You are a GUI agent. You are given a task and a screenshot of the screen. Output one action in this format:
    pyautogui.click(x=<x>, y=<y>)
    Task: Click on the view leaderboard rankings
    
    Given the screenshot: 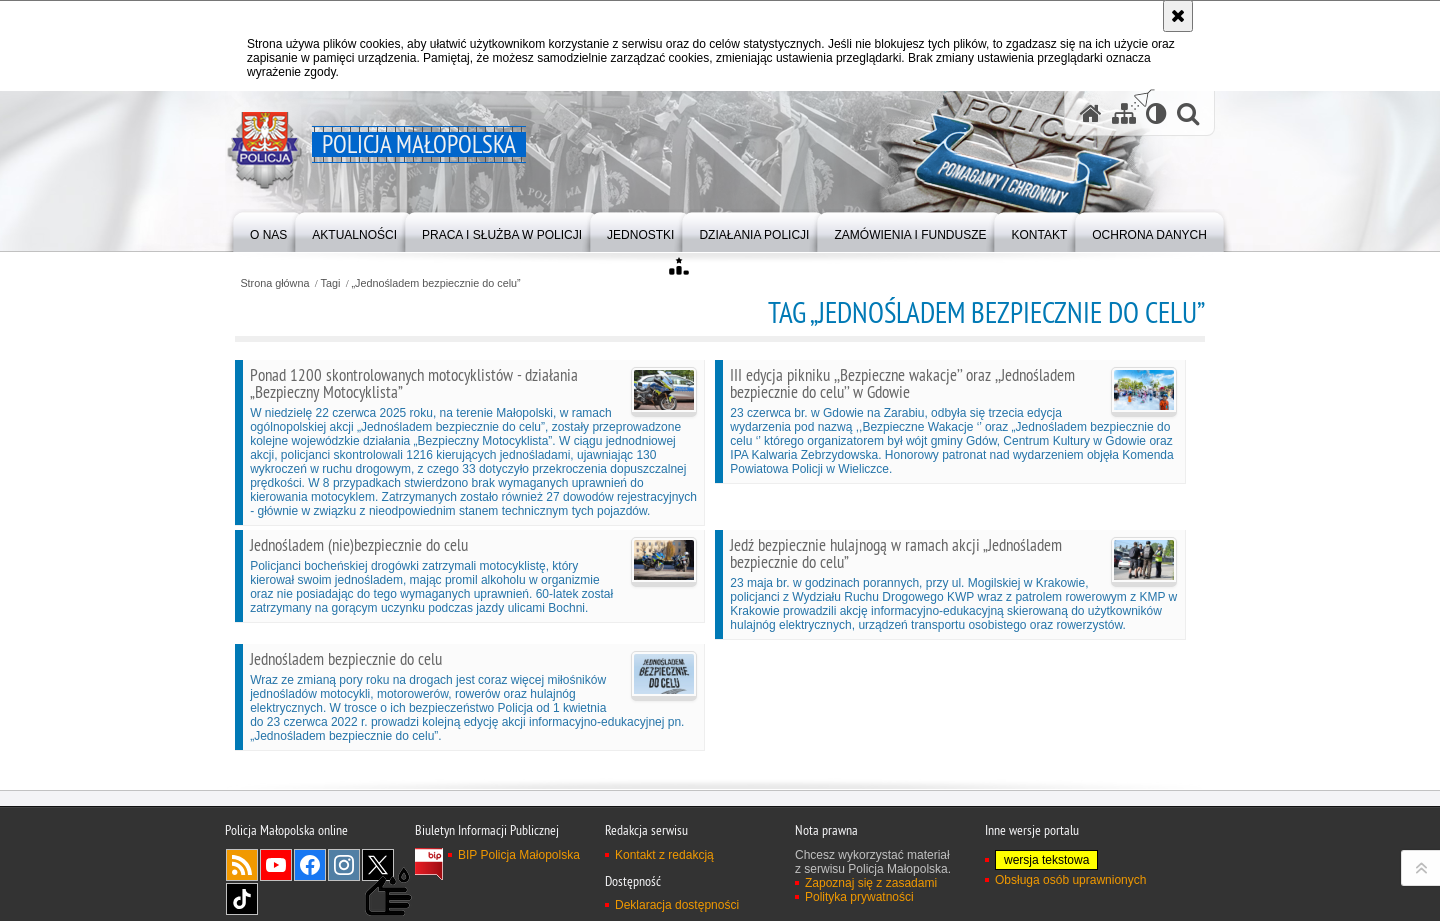 What is the action you would take?
    pyautogui.click(x=679, y=266)
    